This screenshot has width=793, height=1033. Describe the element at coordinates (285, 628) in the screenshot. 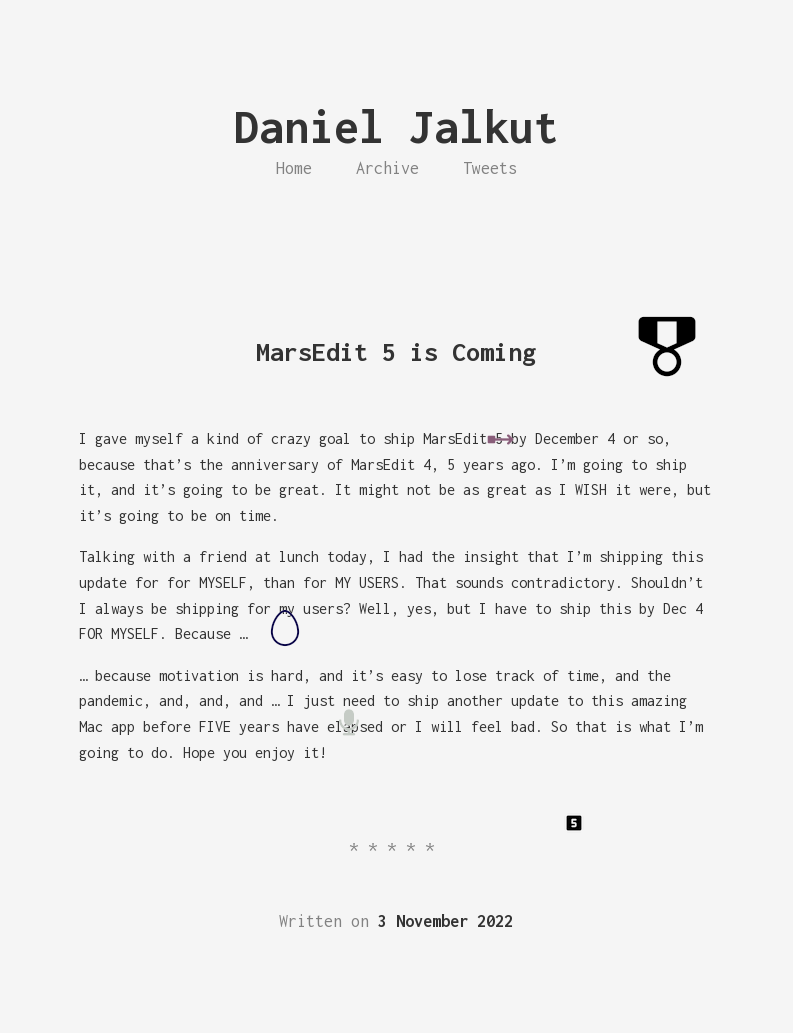

I see `indicates egg or egg-related dietary information` at that location.